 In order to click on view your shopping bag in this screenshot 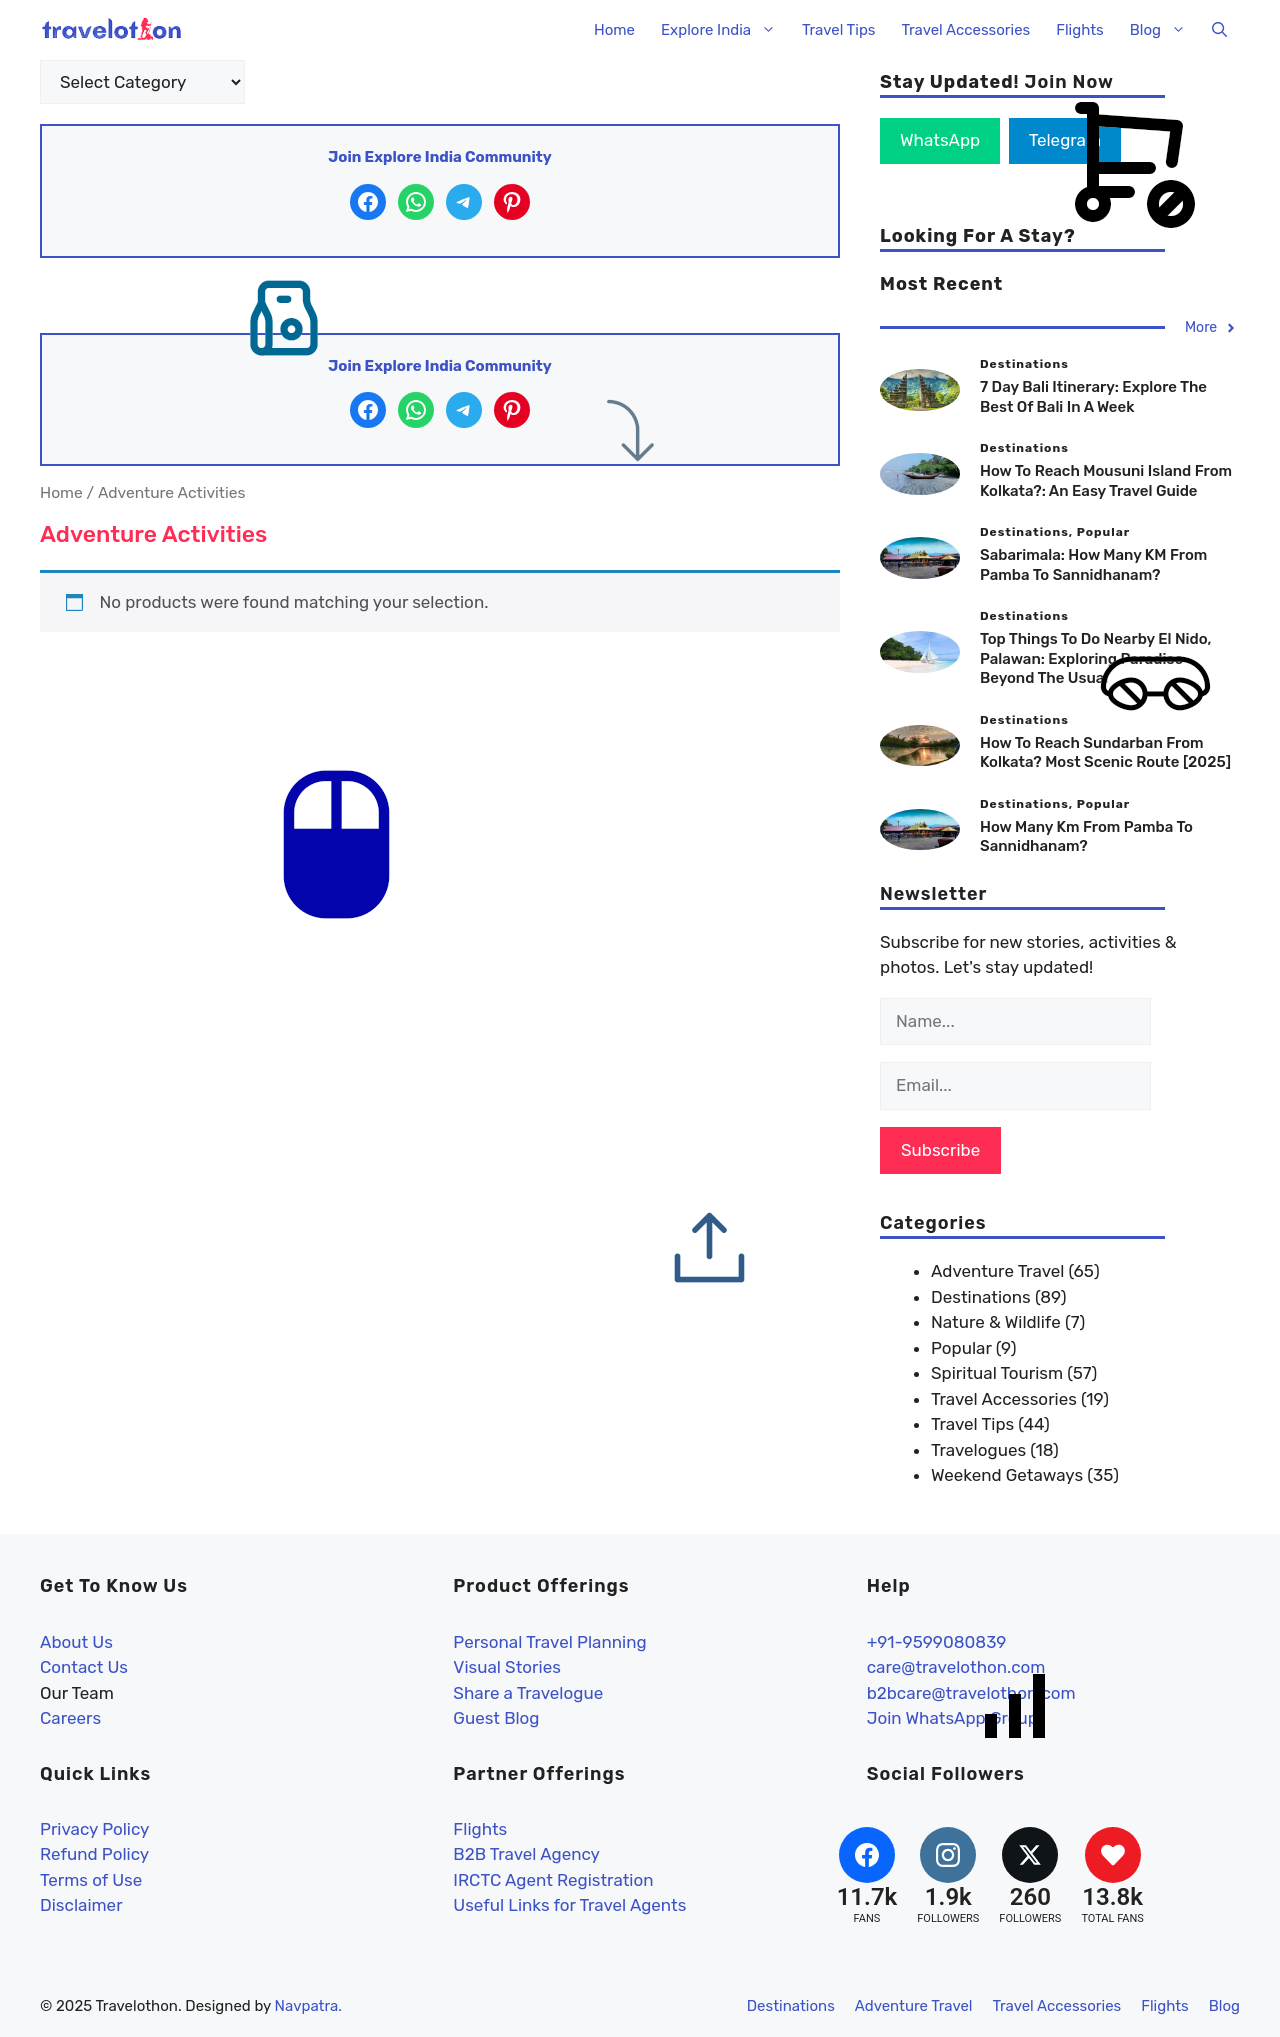, I will do `click(284, 318)`.